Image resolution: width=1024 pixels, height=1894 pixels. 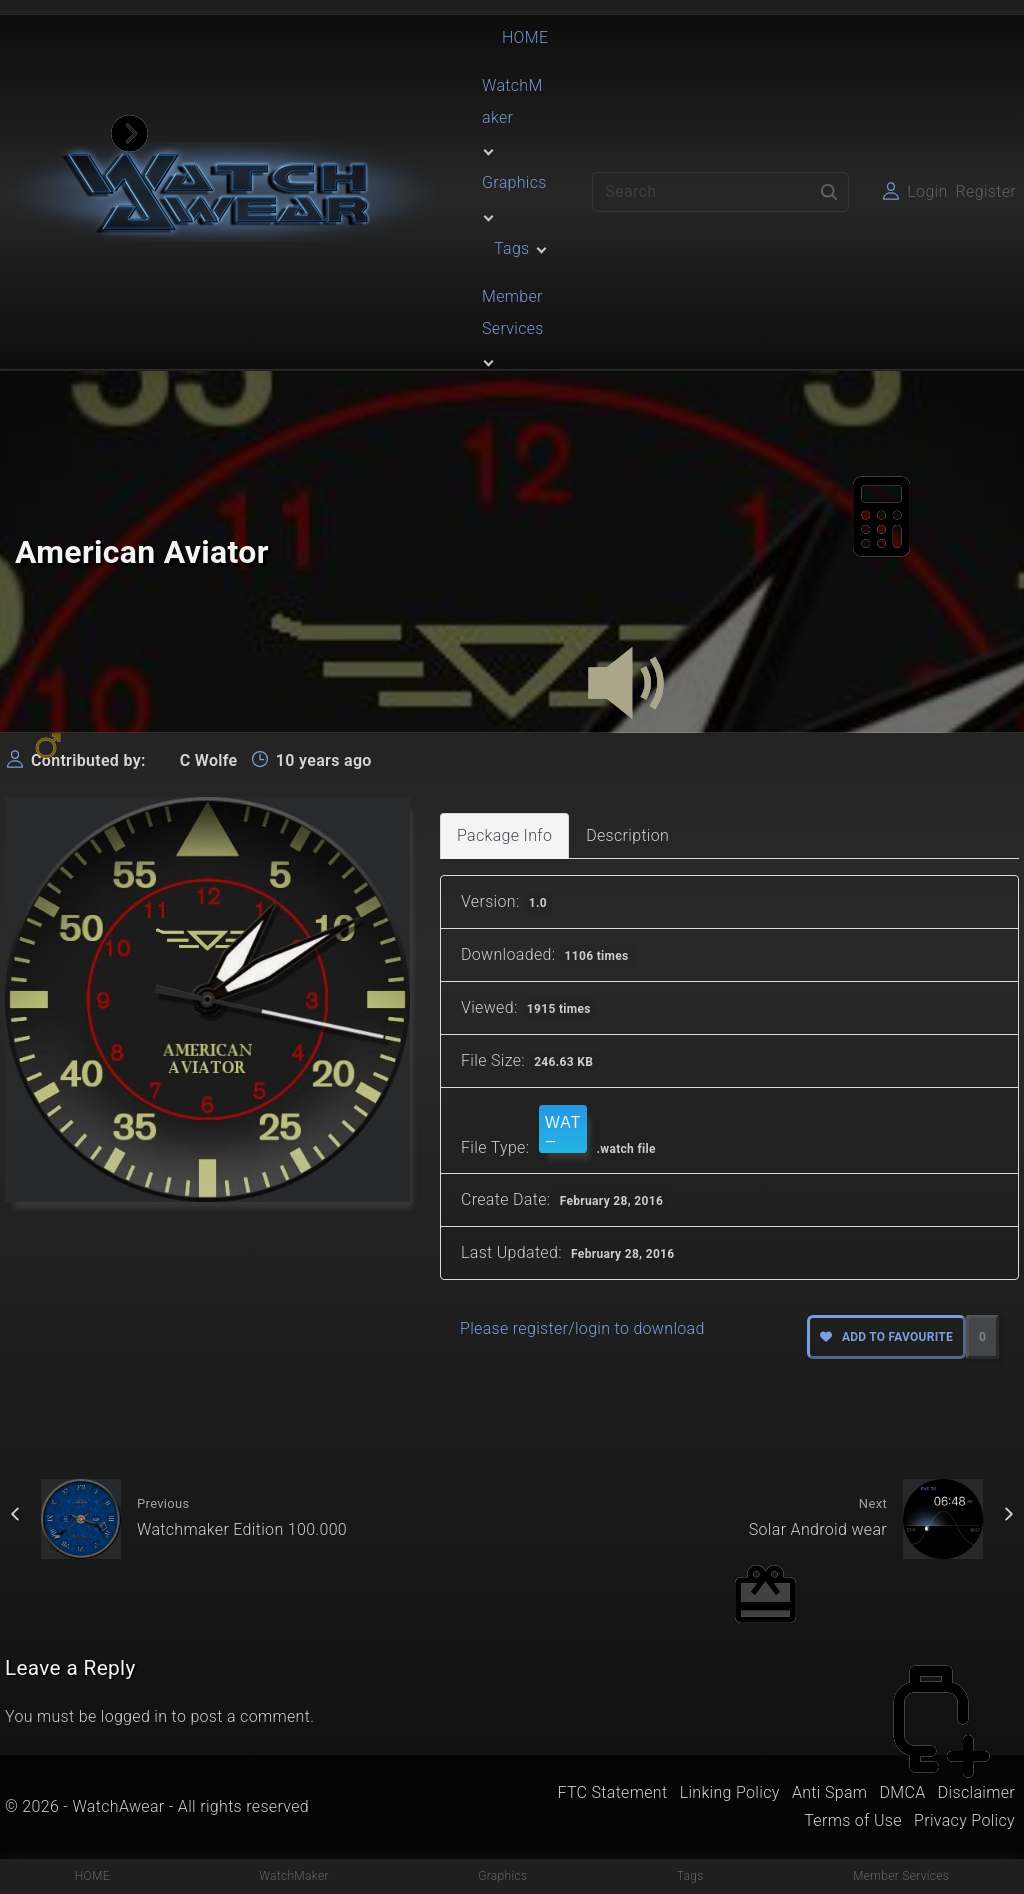 What do you see at coordinates (48, 746) in the screenshot?
I see `select male gender option` at bounding box center [48, 746].